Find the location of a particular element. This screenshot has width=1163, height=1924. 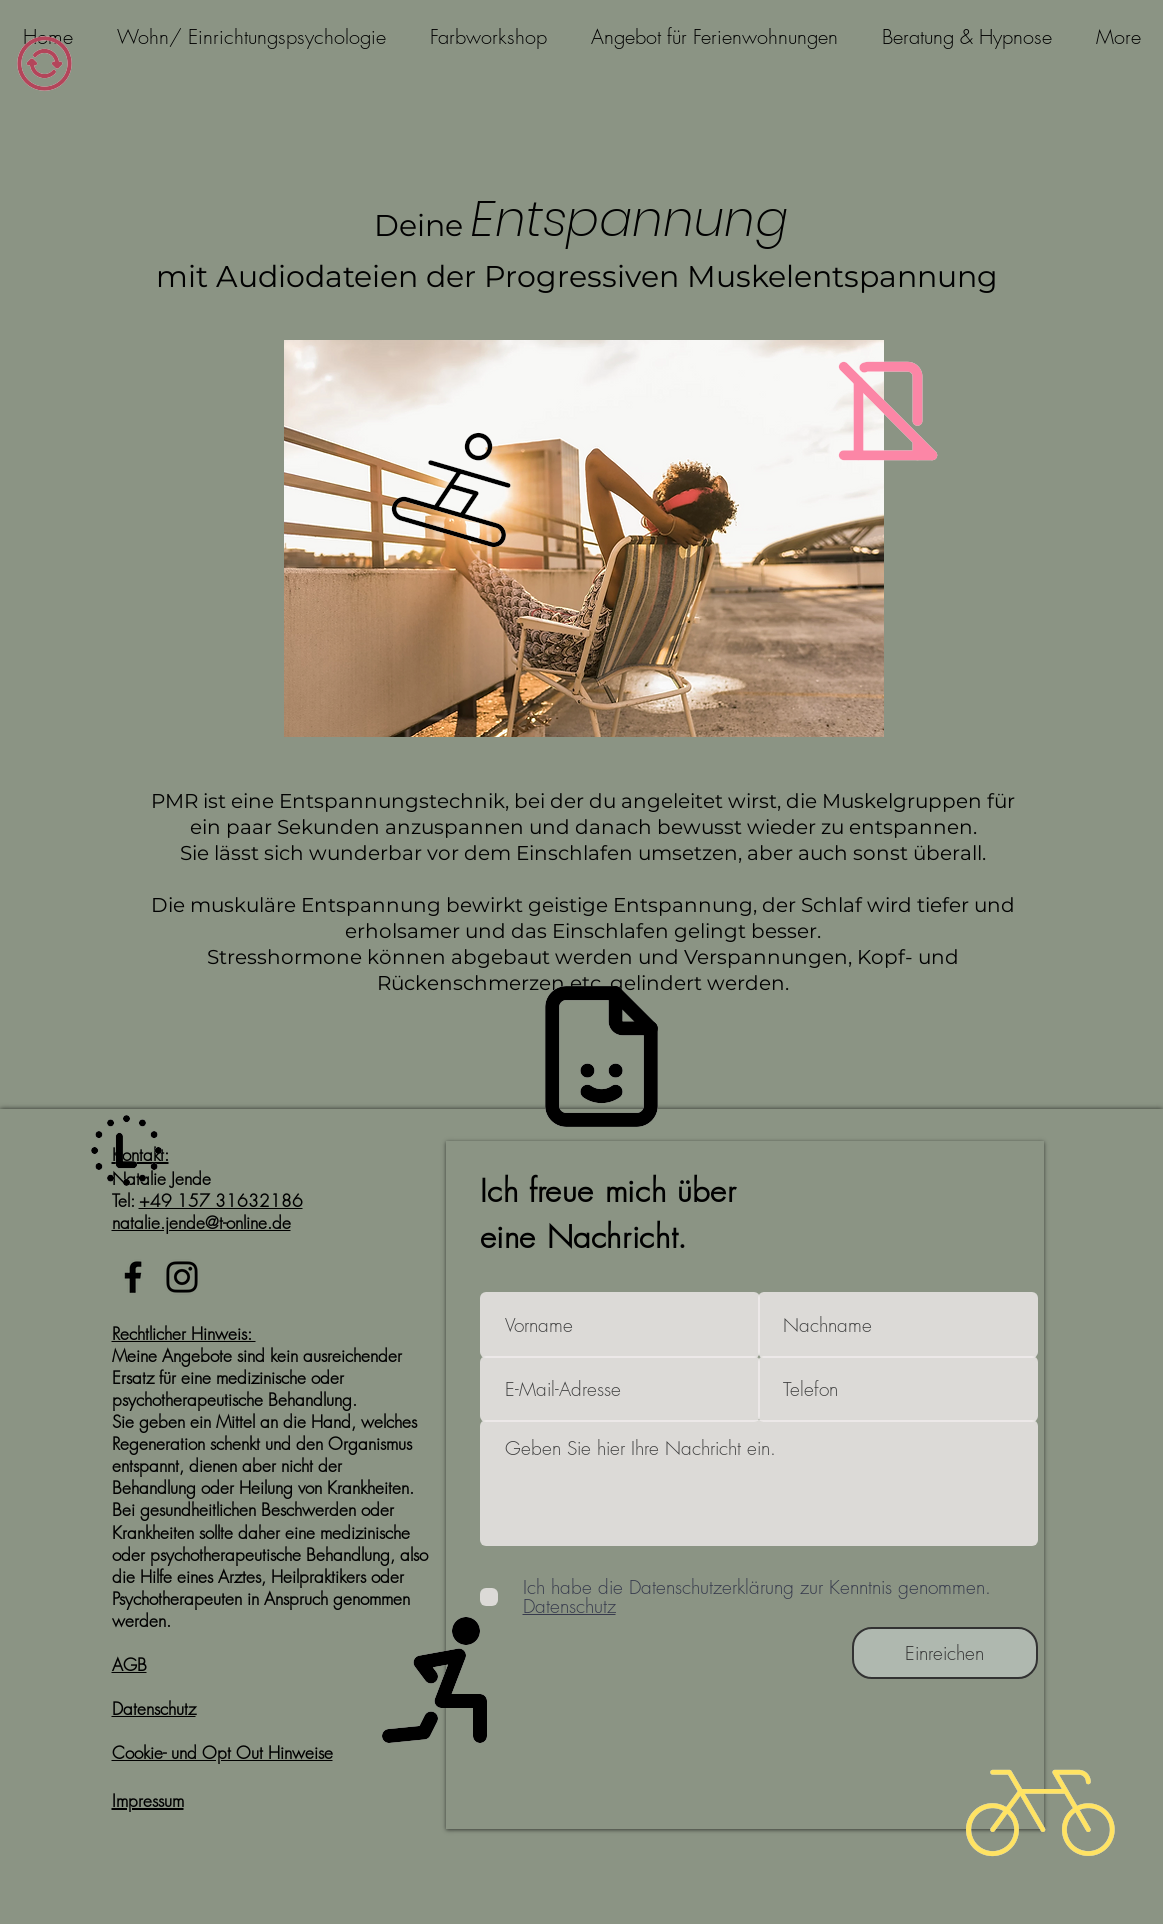

sync data with cloud or server is located at coordinates (44, 63).